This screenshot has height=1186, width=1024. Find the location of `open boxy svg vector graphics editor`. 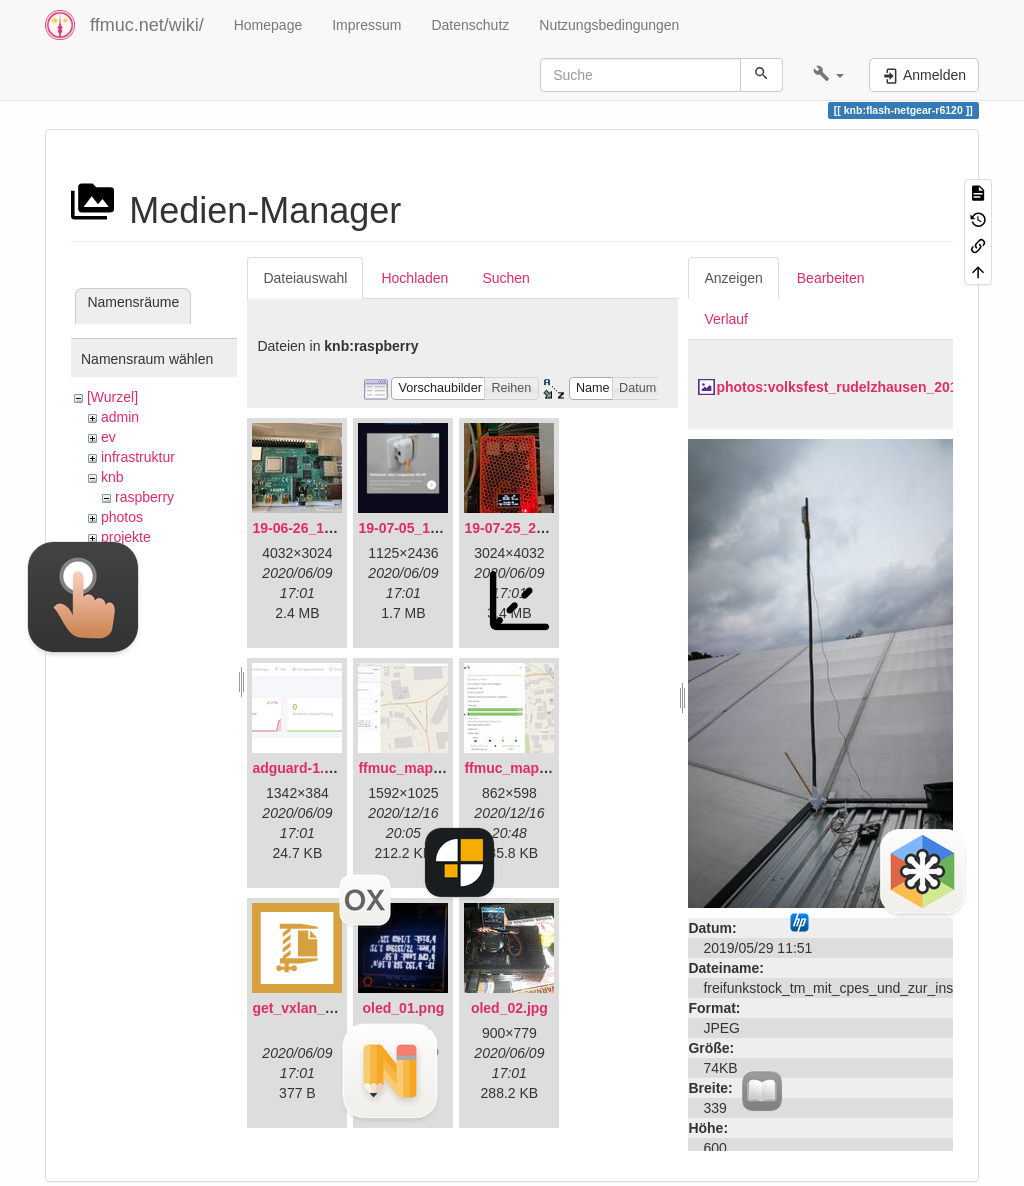

open boxy svg vector graphics editor is located at coordinates (922, 871).